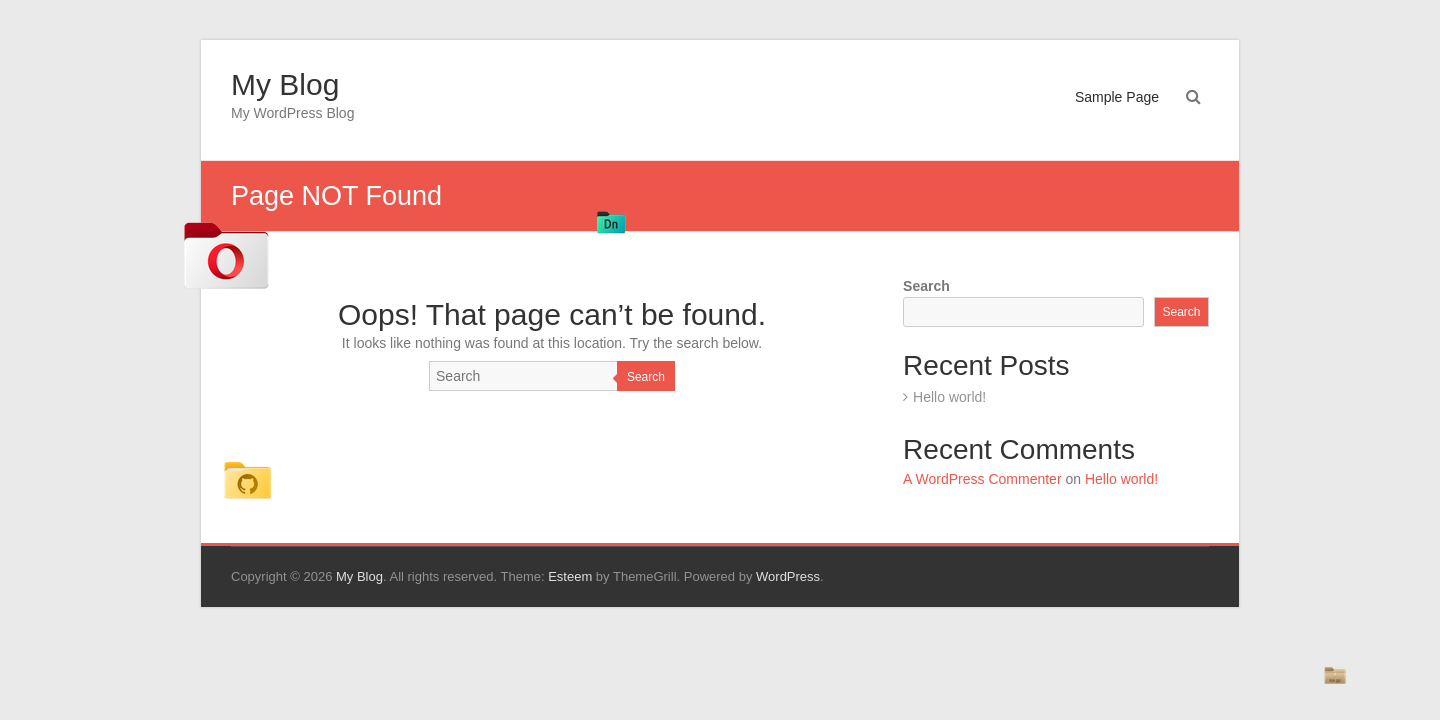 The image size is (1440, 720). I want to click on open folder containing Opera browser files, so click(226, 258).